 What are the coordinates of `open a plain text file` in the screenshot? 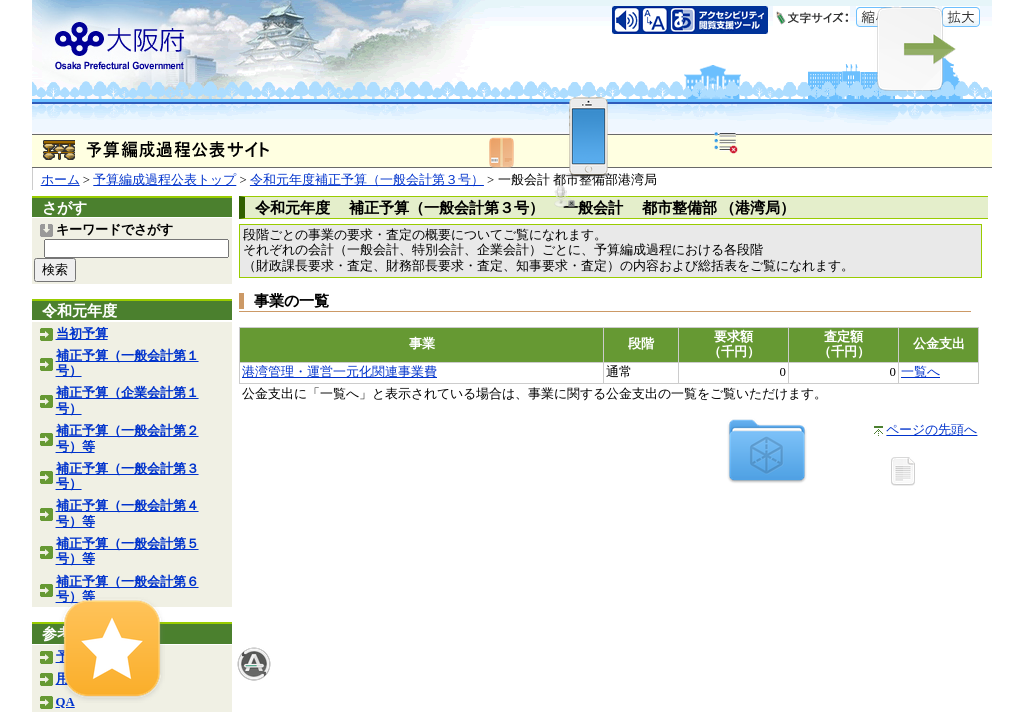 It's located at (903, 471).